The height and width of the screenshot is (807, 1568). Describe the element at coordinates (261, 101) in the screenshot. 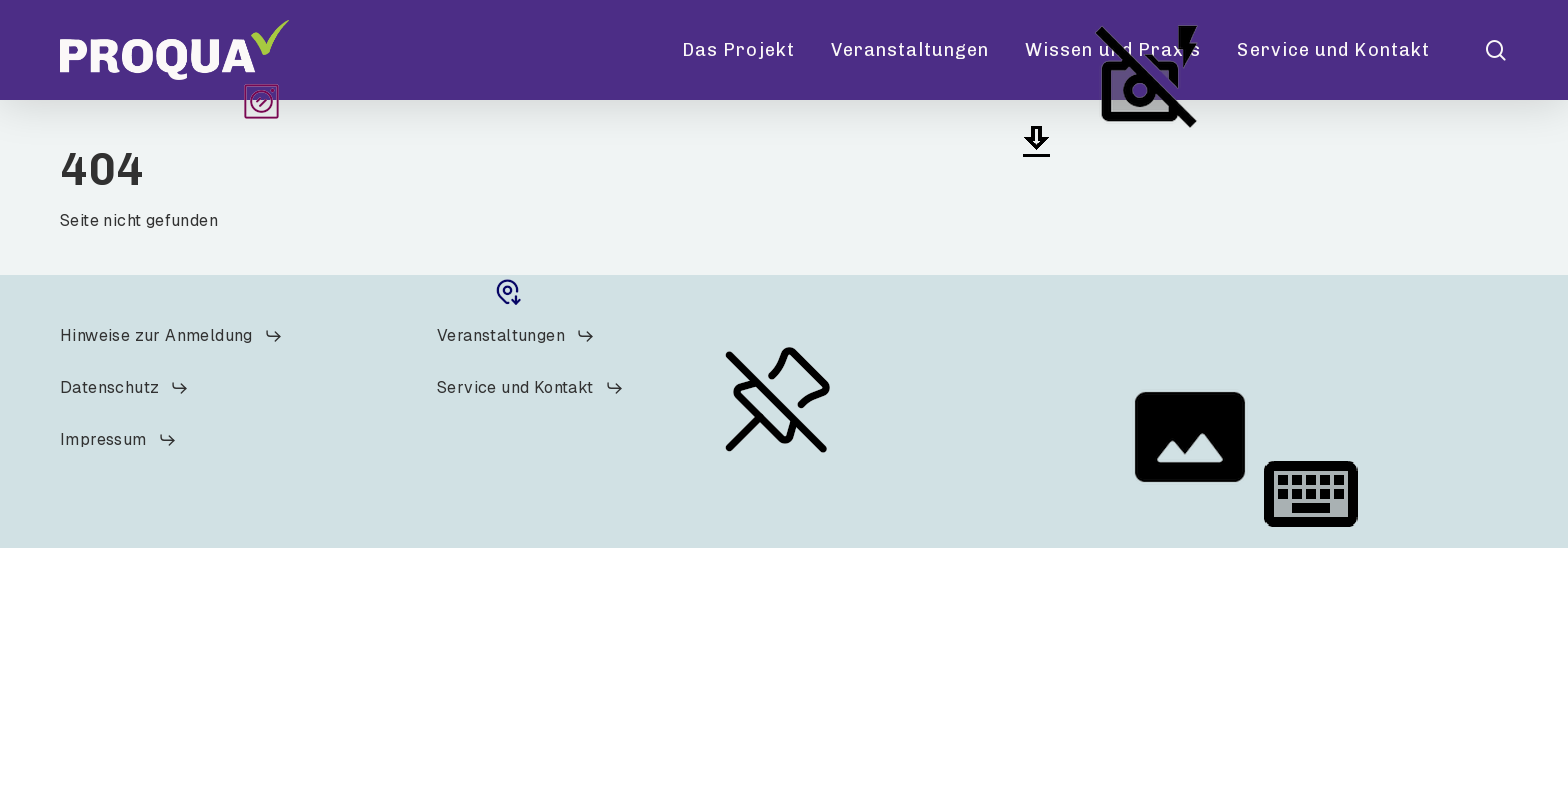

I see `access laundry or appliance controls` at that location.